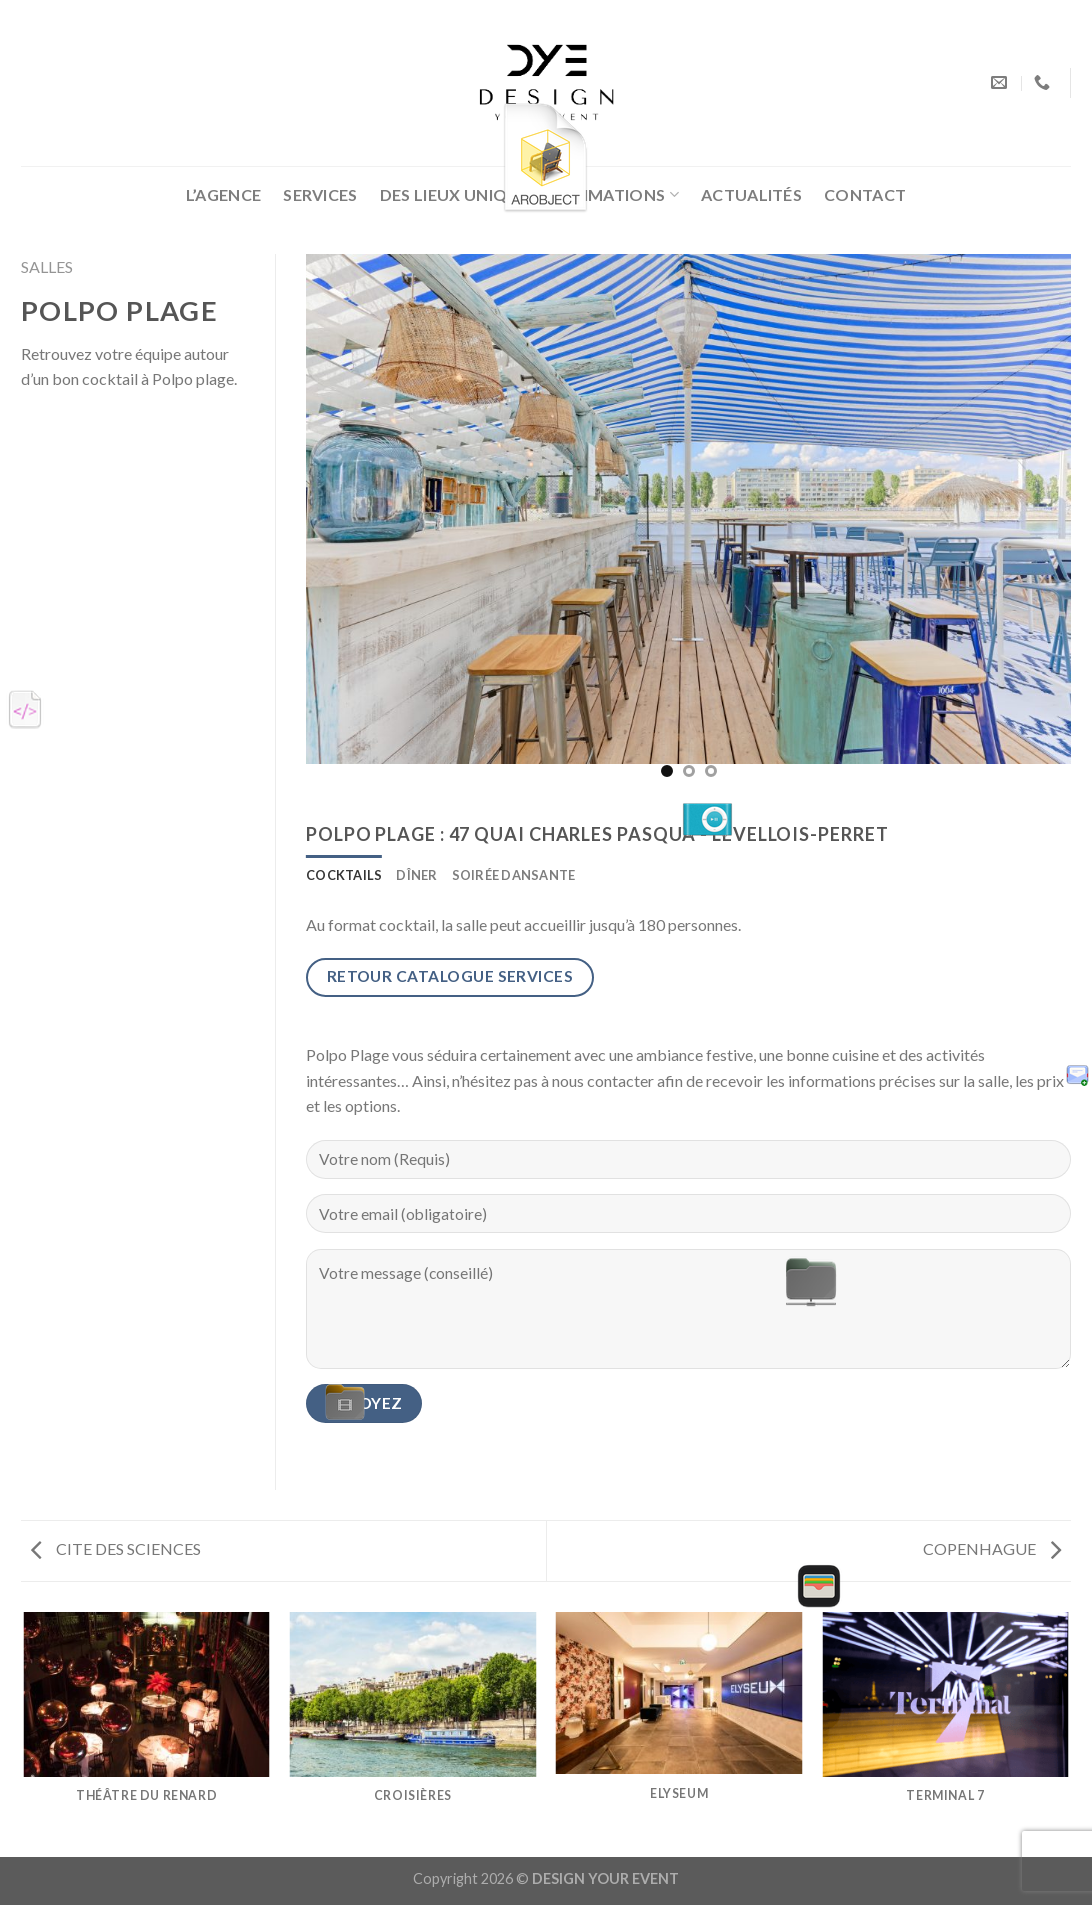 The image size is (1092, 1905). Describe the element at coordinates (819, 1586) in the screenshot. I see `access wallet and payment settings` at that location.